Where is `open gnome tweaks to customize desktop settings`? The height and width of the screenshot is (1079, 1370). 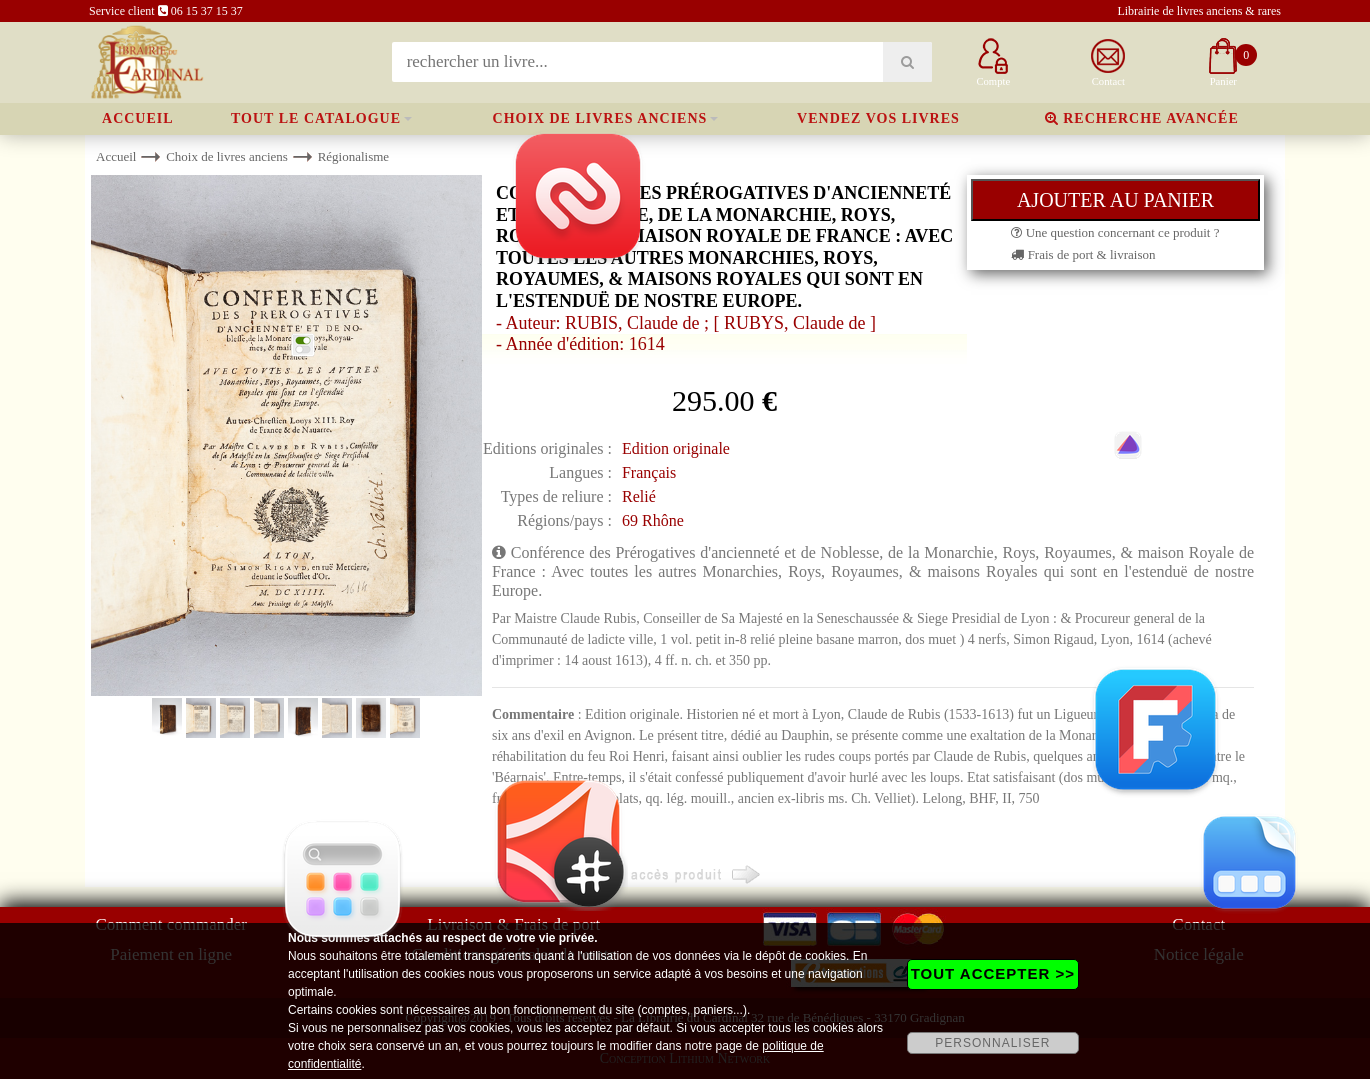 open gnome tweaks to customize desktop settings is located at coordinates (303, 345).